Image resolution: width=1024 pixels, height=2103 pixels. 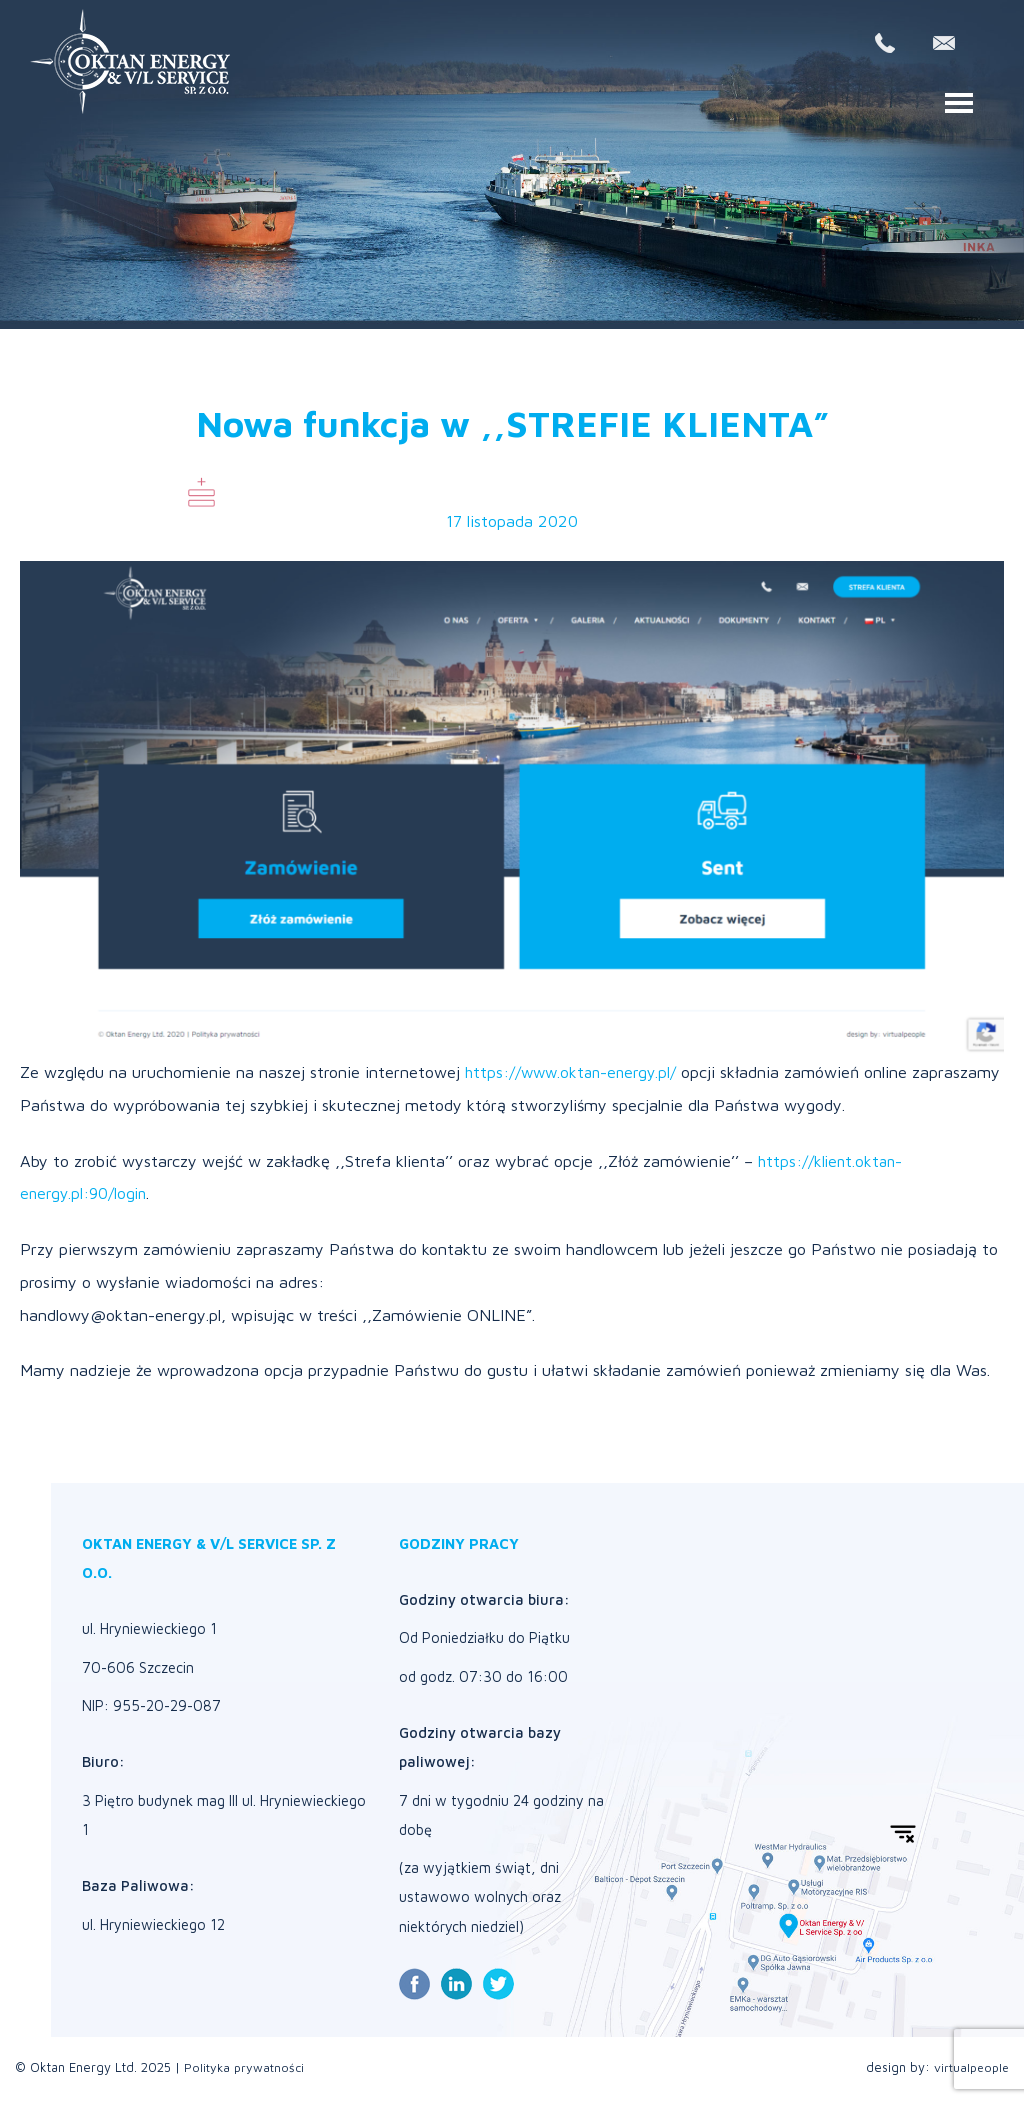 What do you see at coordinates (201, 494) in the screenshot?
I see `add a new row at the top` at bounding box center [201, 494].